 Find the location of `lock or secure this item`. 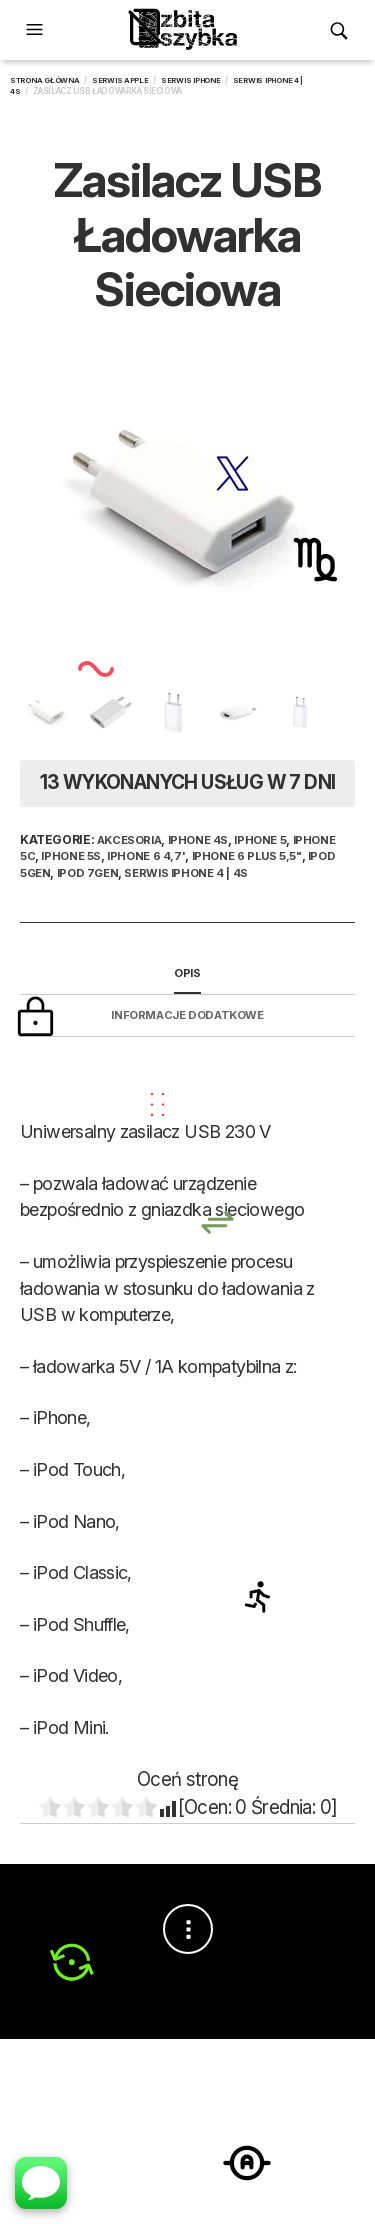

lock or secure this item is located at coordinates (35, 1018).